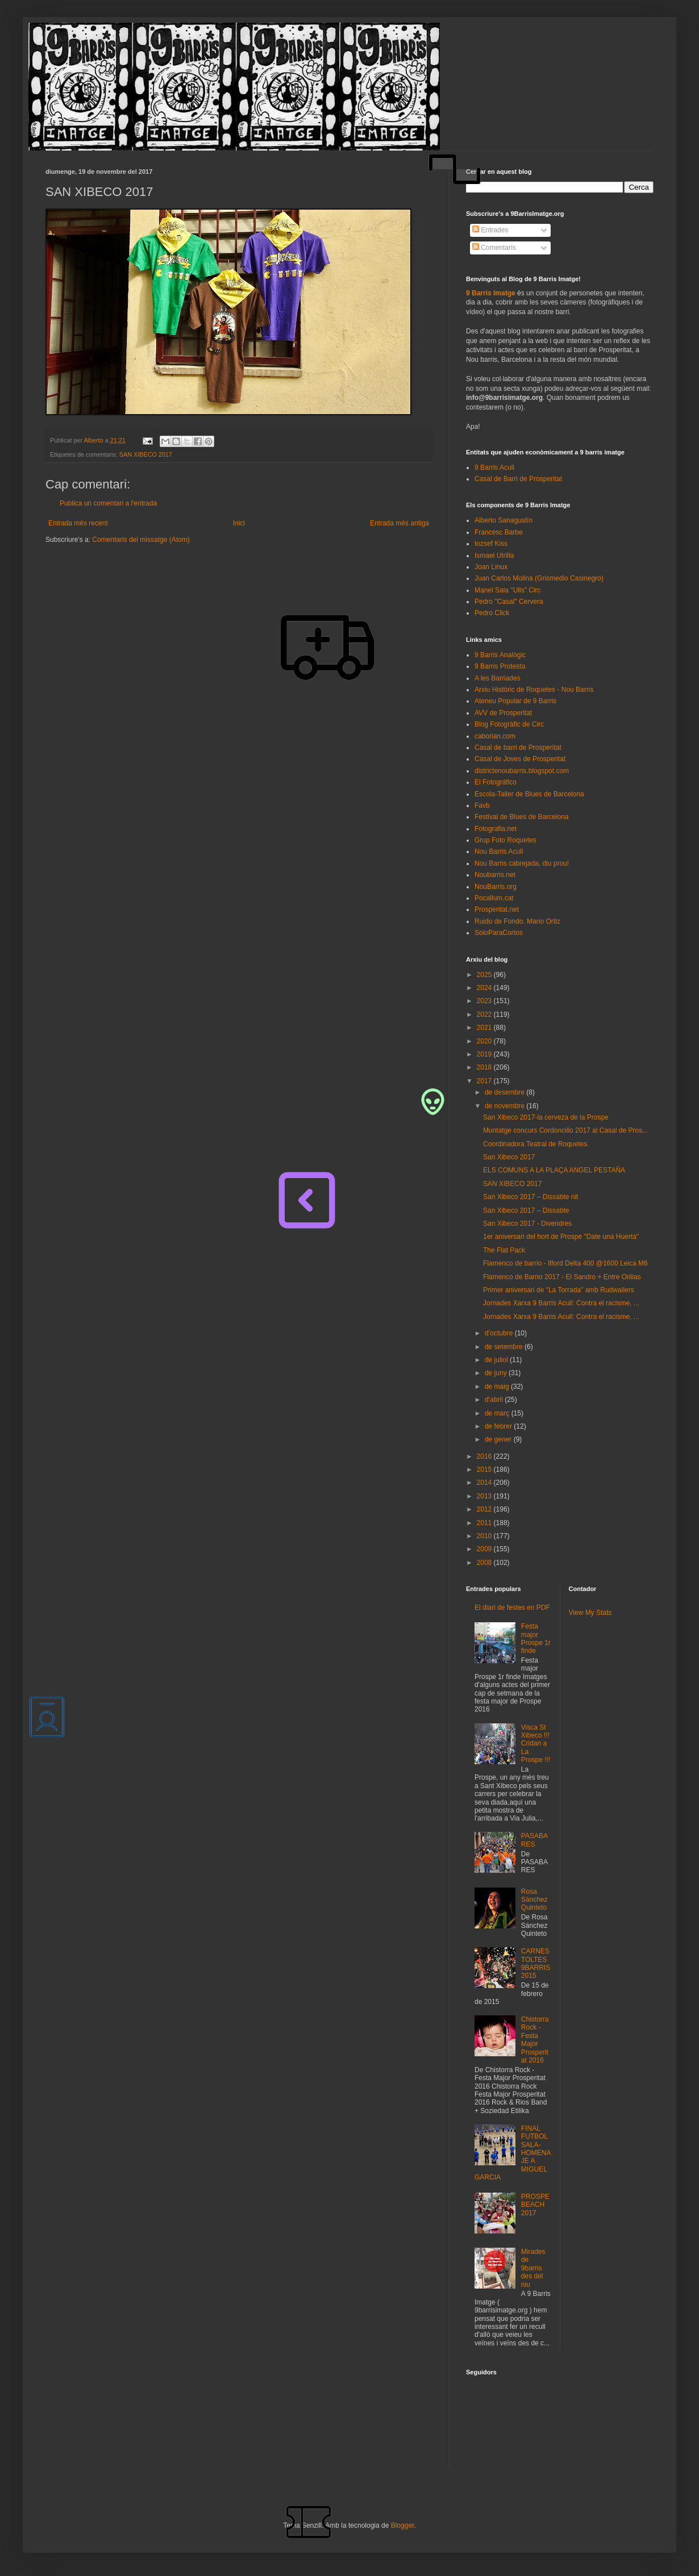 The width and height of the screenshot is (699, 2576). I want to click on toggle square wave audio signal, so click(455, 169).